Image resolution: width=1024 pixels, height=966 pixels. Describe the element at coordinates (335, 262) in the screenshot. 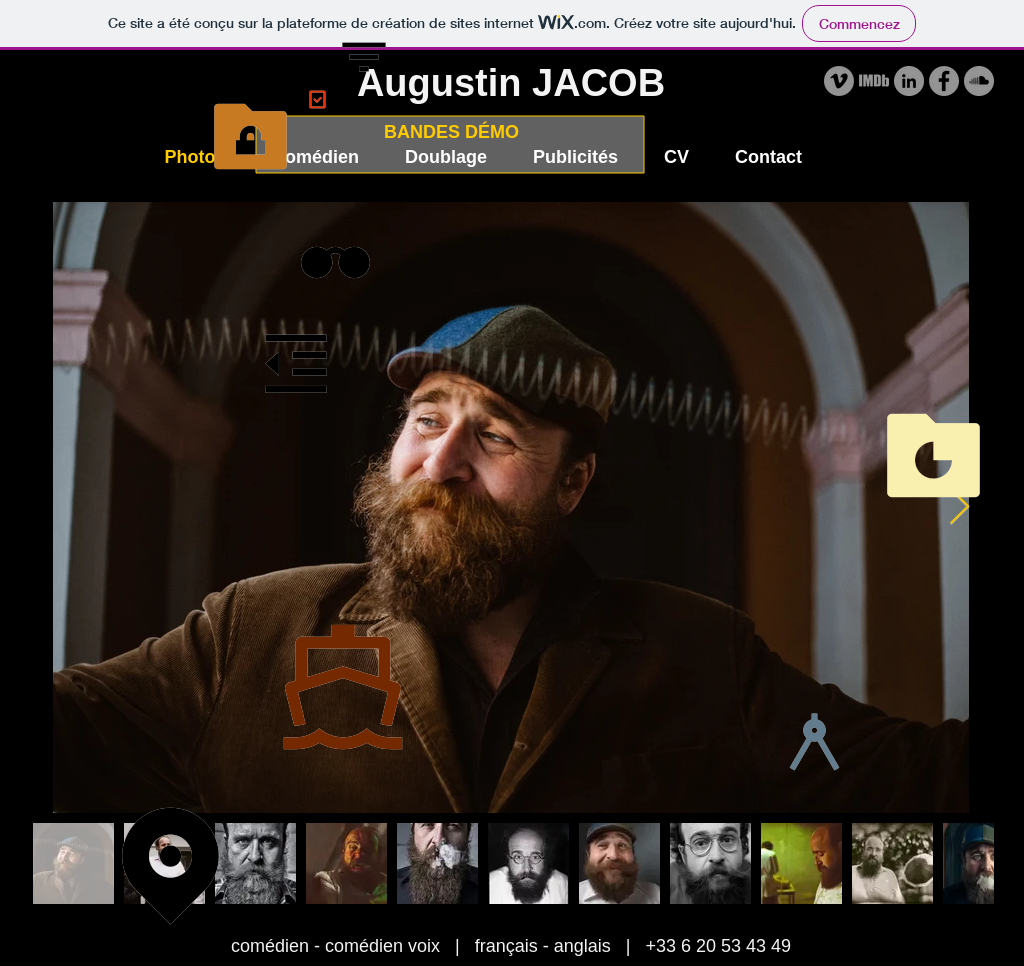

I see `enable reading mode` at that location.